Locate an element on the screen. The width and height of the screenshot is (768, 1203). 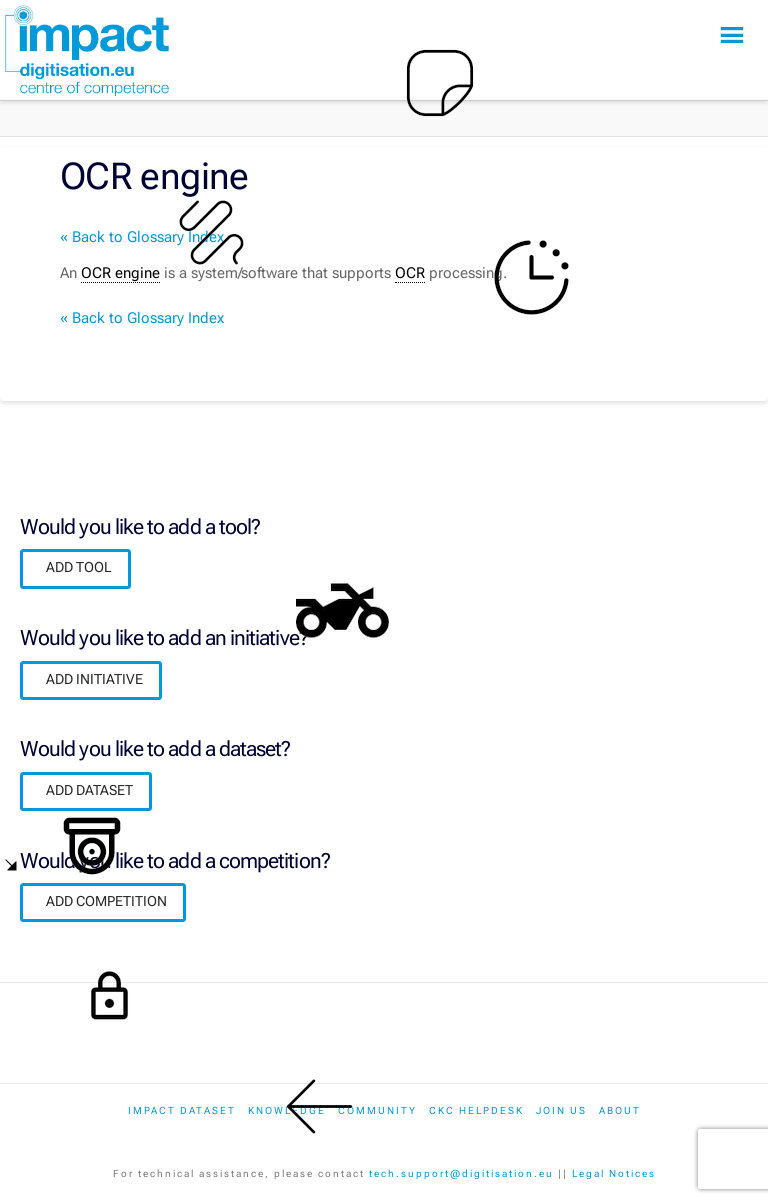
go back to the previous screen is located at coordinates (319, 1106).